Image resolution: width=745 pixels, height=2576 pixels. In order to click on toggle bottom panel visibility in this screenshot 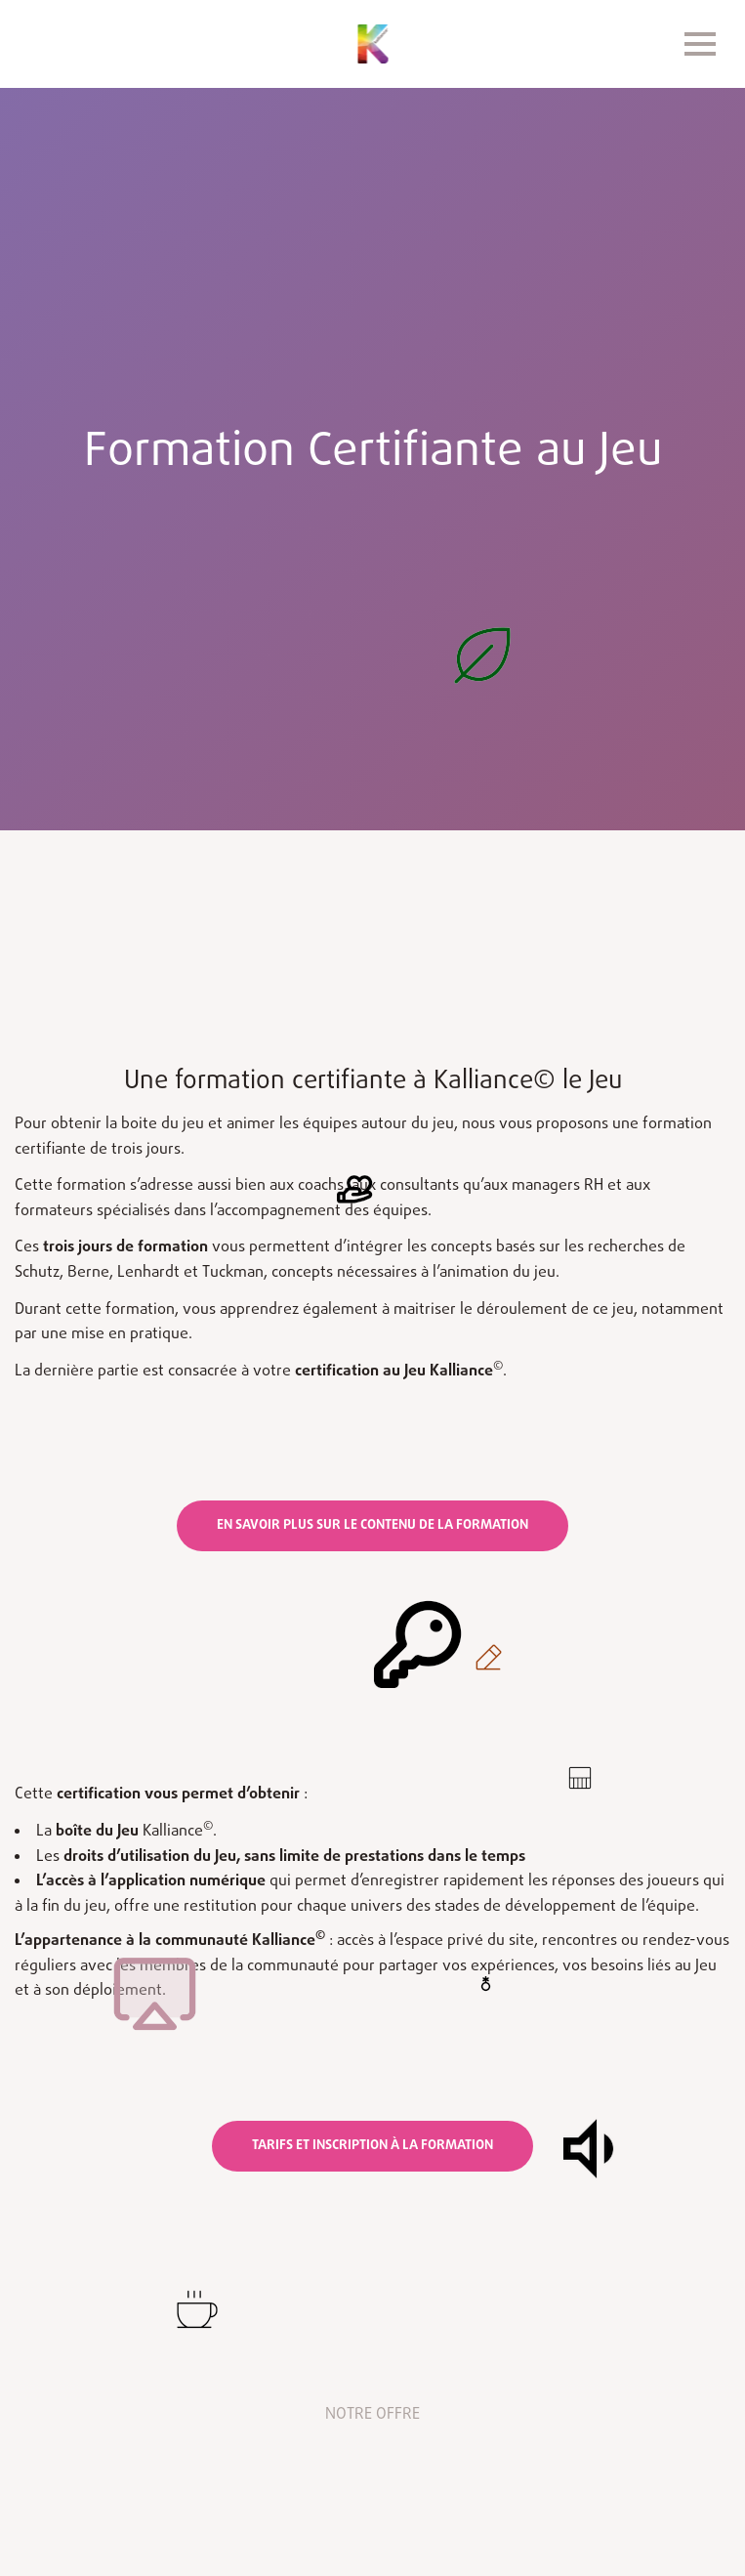, I will do `click(580, 1778)`.